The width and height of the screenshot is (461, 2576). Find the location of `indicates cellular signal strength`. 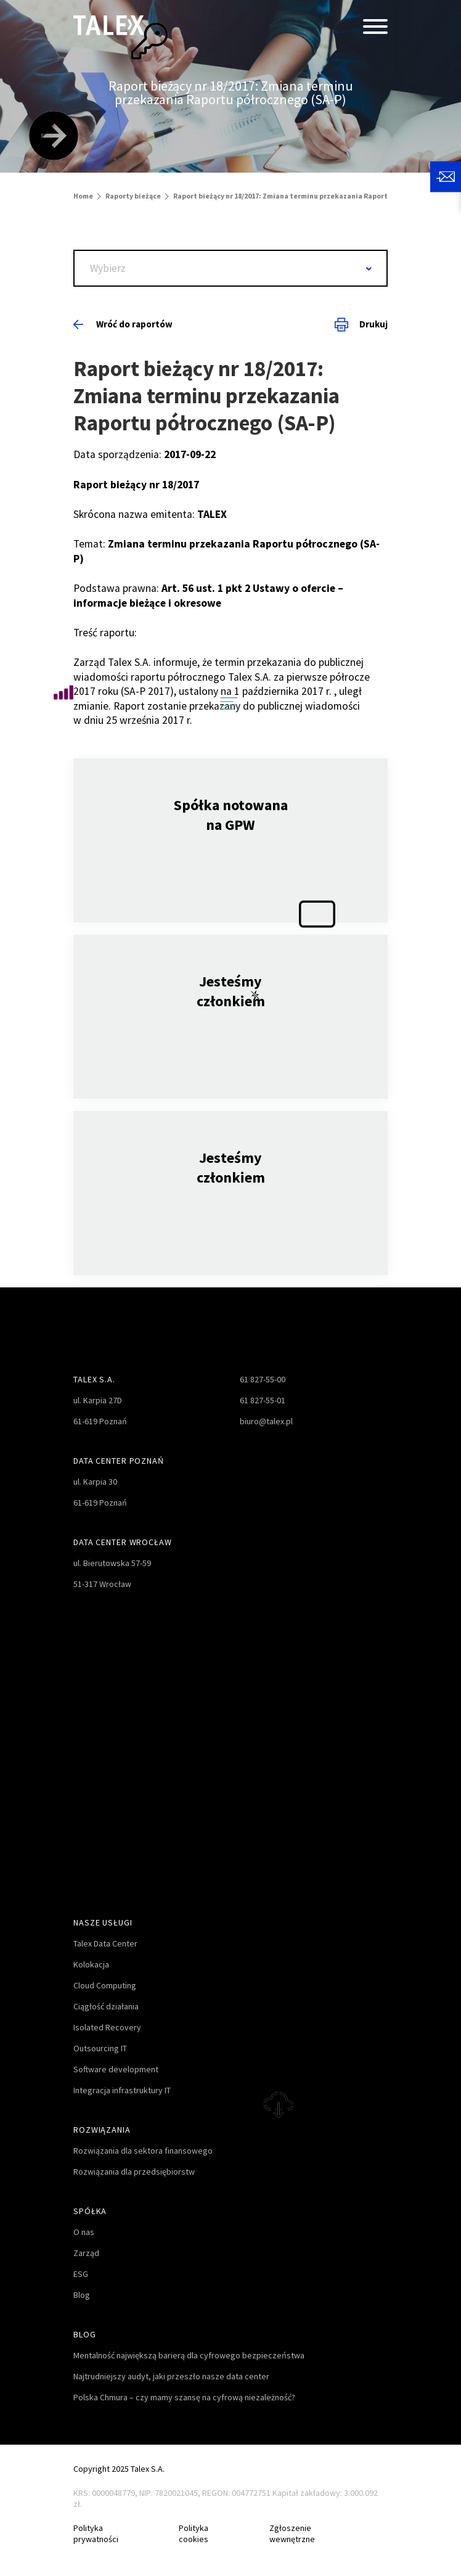

indicates cellular signal strength is located at coordinates (63, 692).